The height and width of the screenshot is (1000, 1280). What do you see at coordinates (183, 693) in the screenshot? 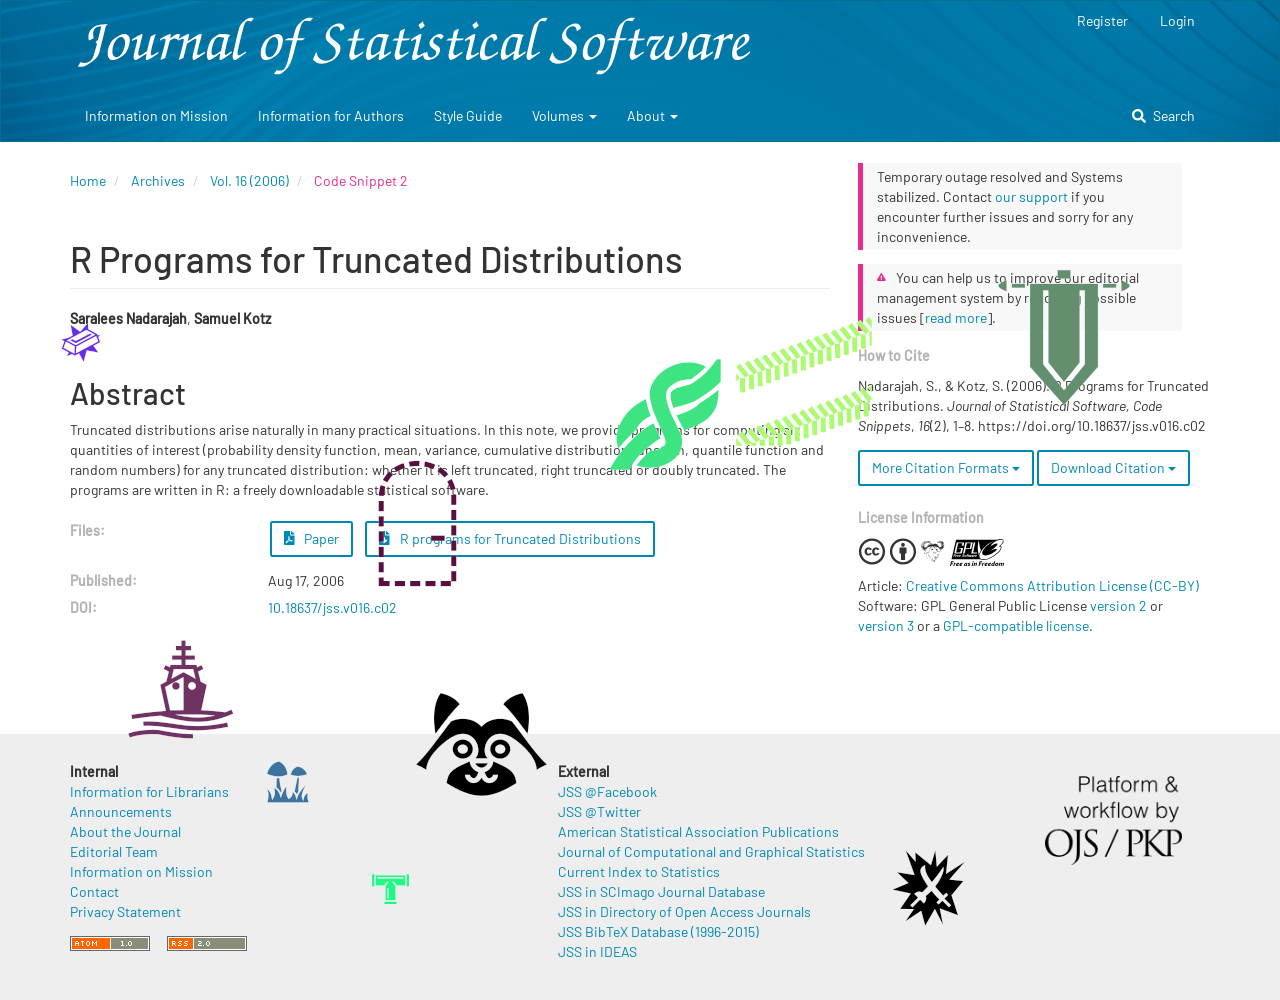
I see `play battleship game` at bounding box center [183, 693].